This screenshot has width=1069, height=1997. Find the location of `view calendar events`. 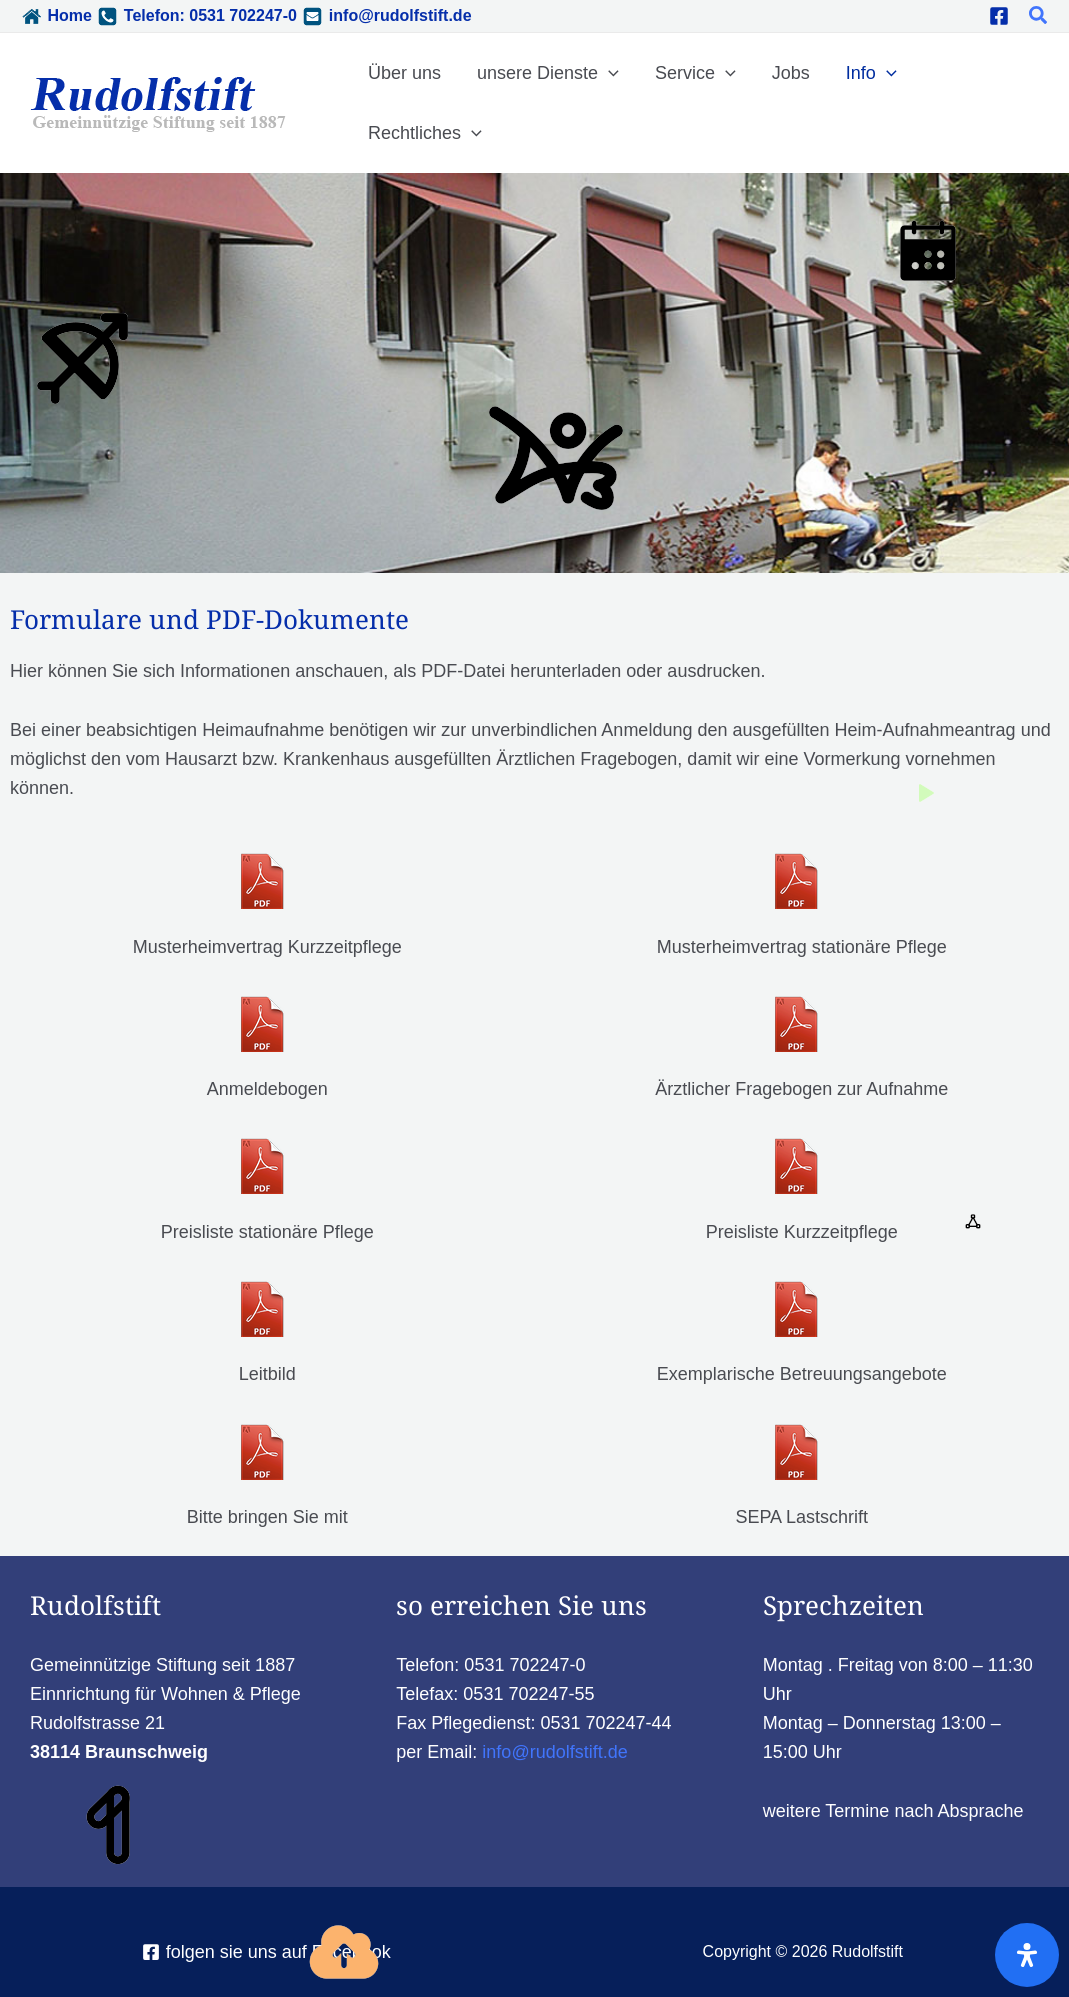

view calendar events is located at coordinates (928, 253).